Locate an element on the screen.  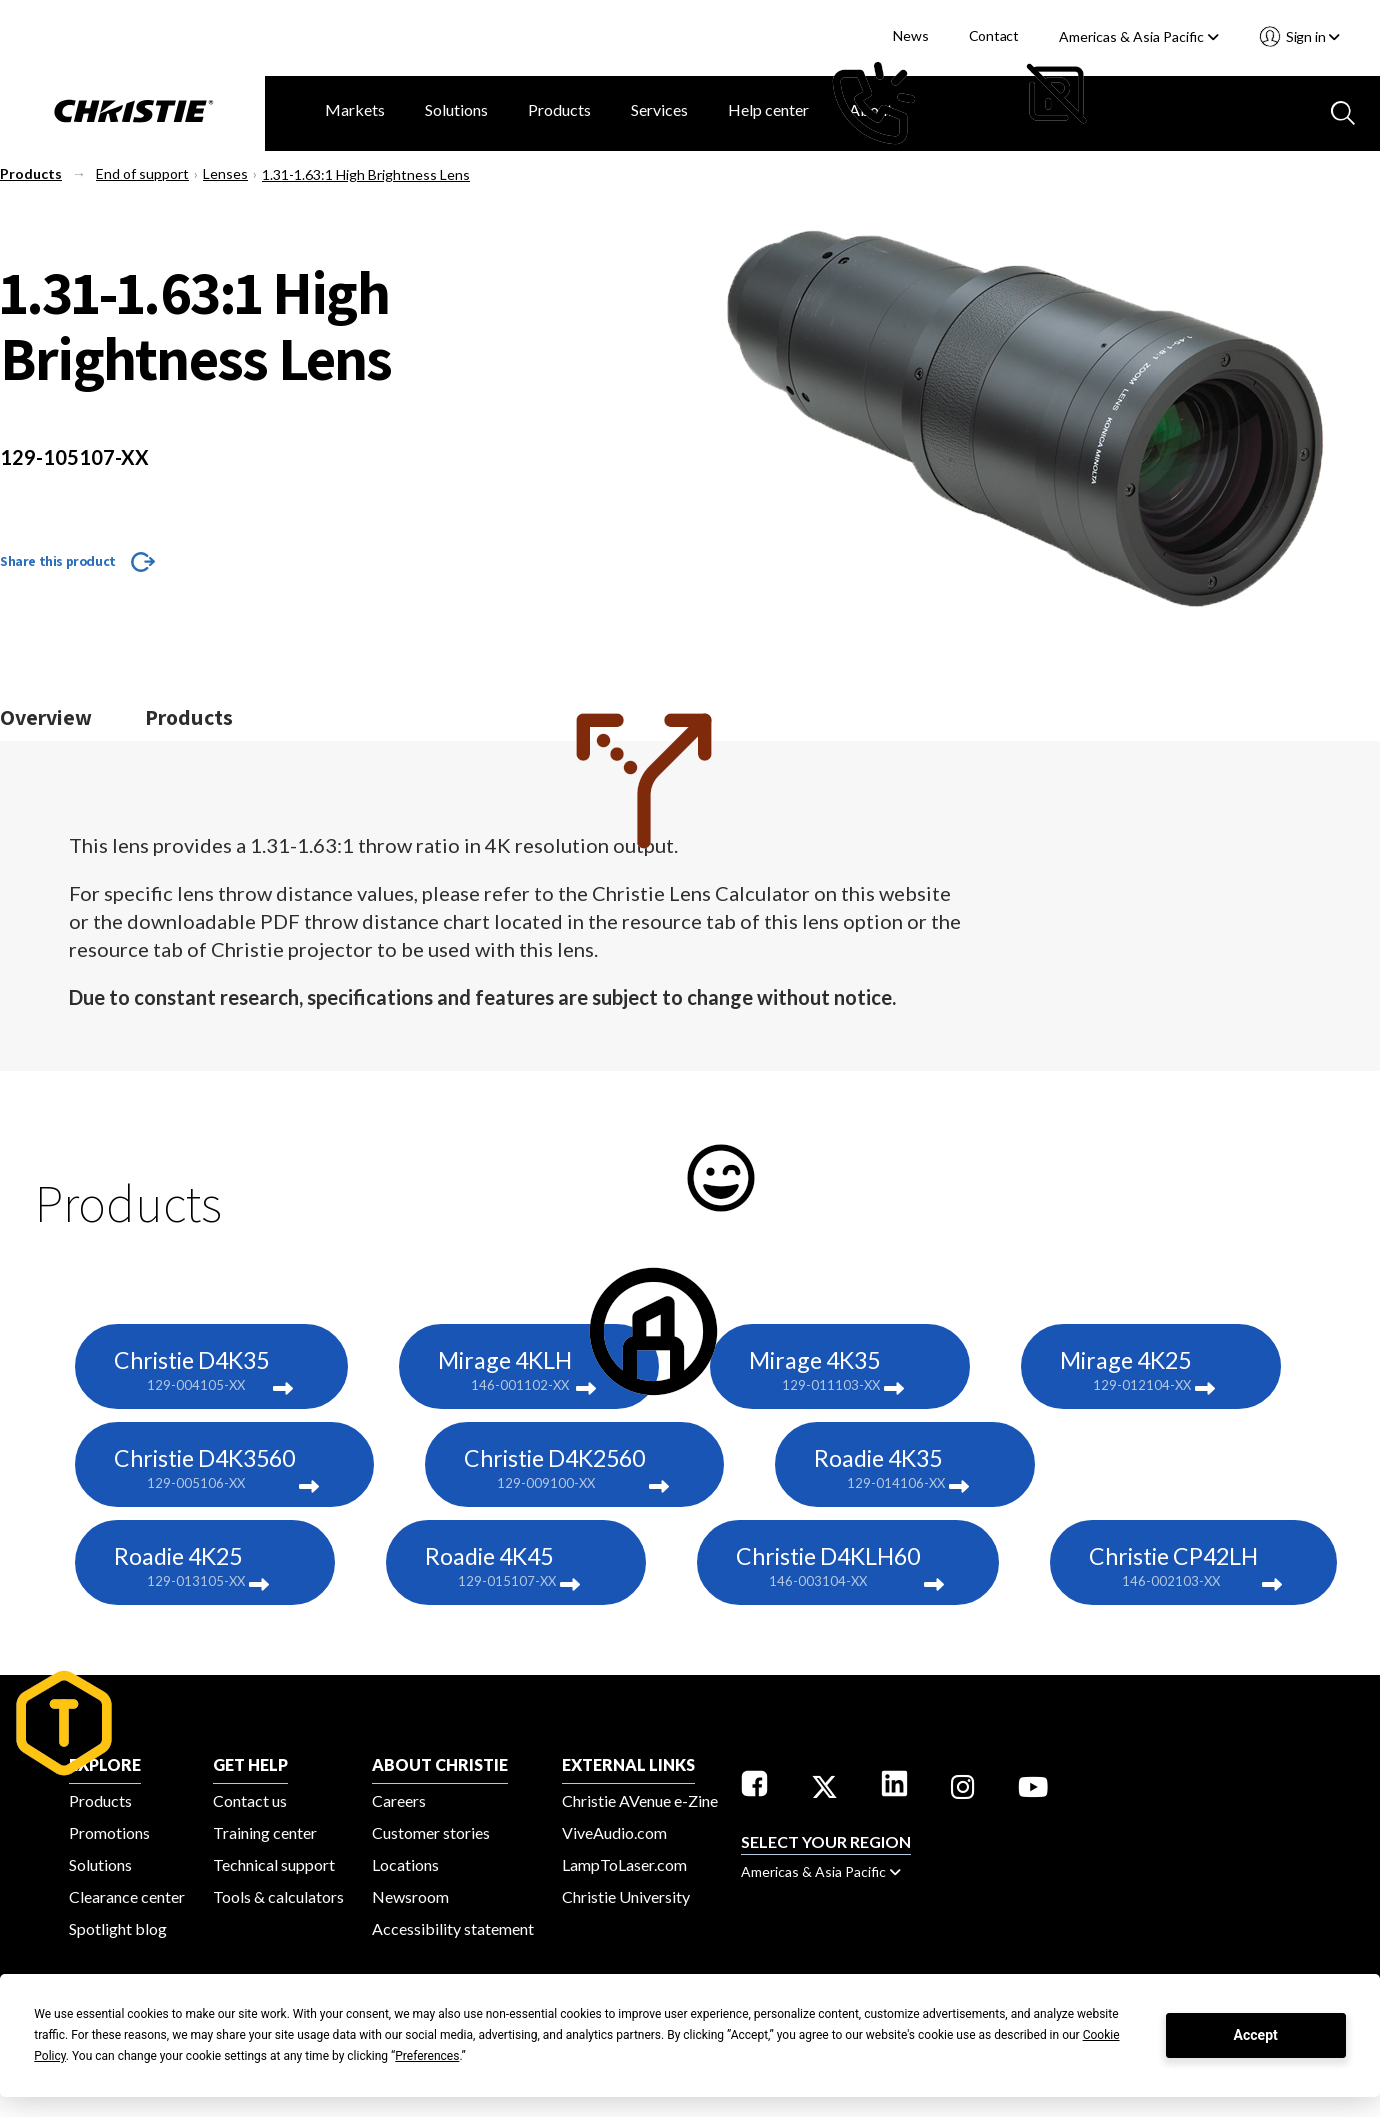
take alternate route to the right is located at coordinates (644, 781).